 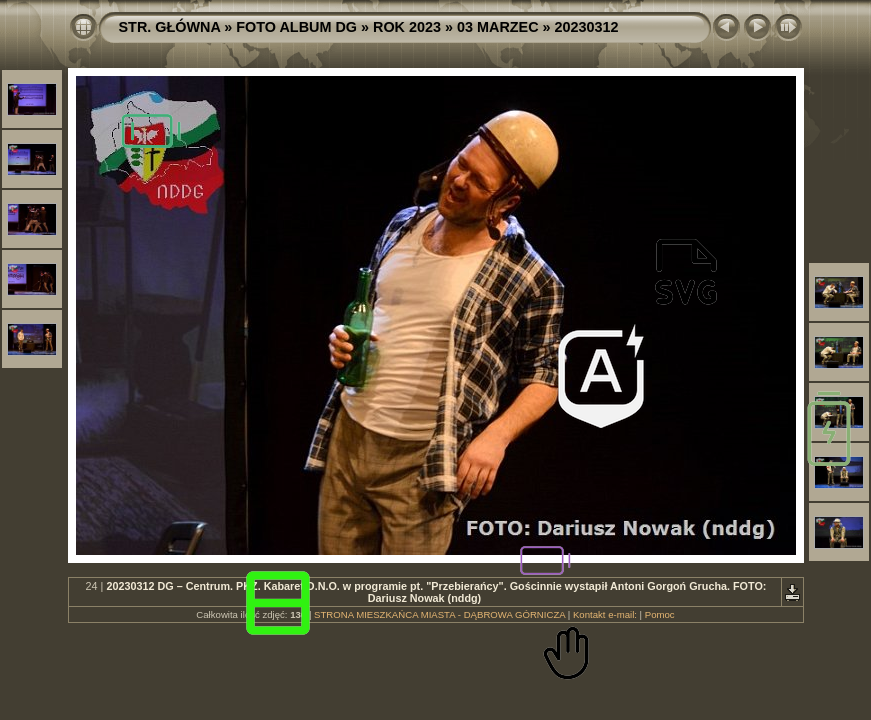 I want to click on indicates low battery level, so click(x=150, y=131).